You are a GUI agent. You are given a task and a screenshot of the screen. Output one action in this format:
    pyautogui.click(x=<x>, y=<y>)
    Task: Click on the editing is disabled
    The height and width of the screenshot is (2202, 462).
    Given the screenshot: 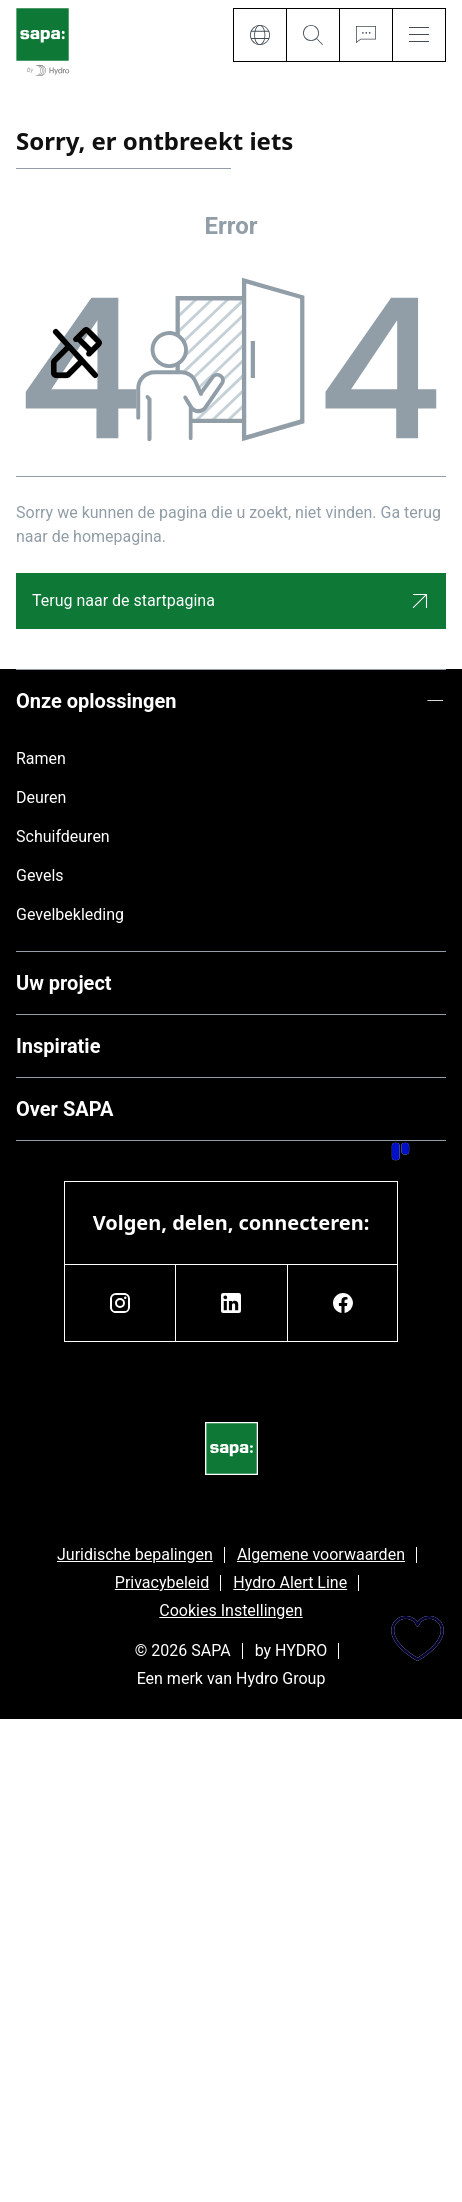 What is the action you would take?
    pyautogui.click(x=75, y=353)
    